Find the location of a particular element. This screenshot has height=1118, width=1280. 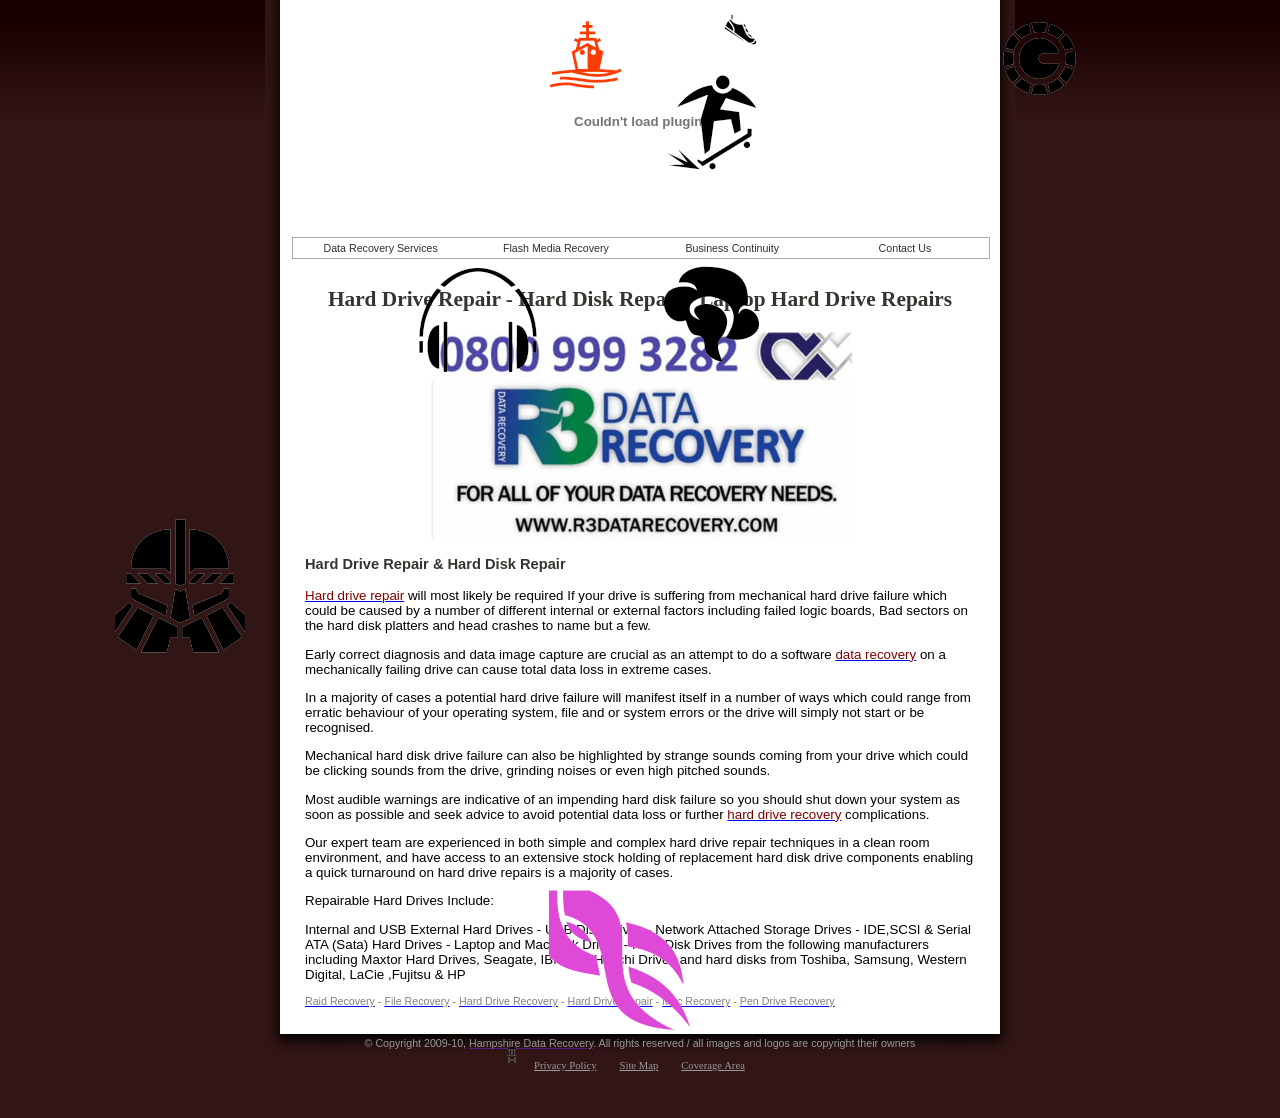

activate tentacle attack ability is located at coordinates (620, 959).